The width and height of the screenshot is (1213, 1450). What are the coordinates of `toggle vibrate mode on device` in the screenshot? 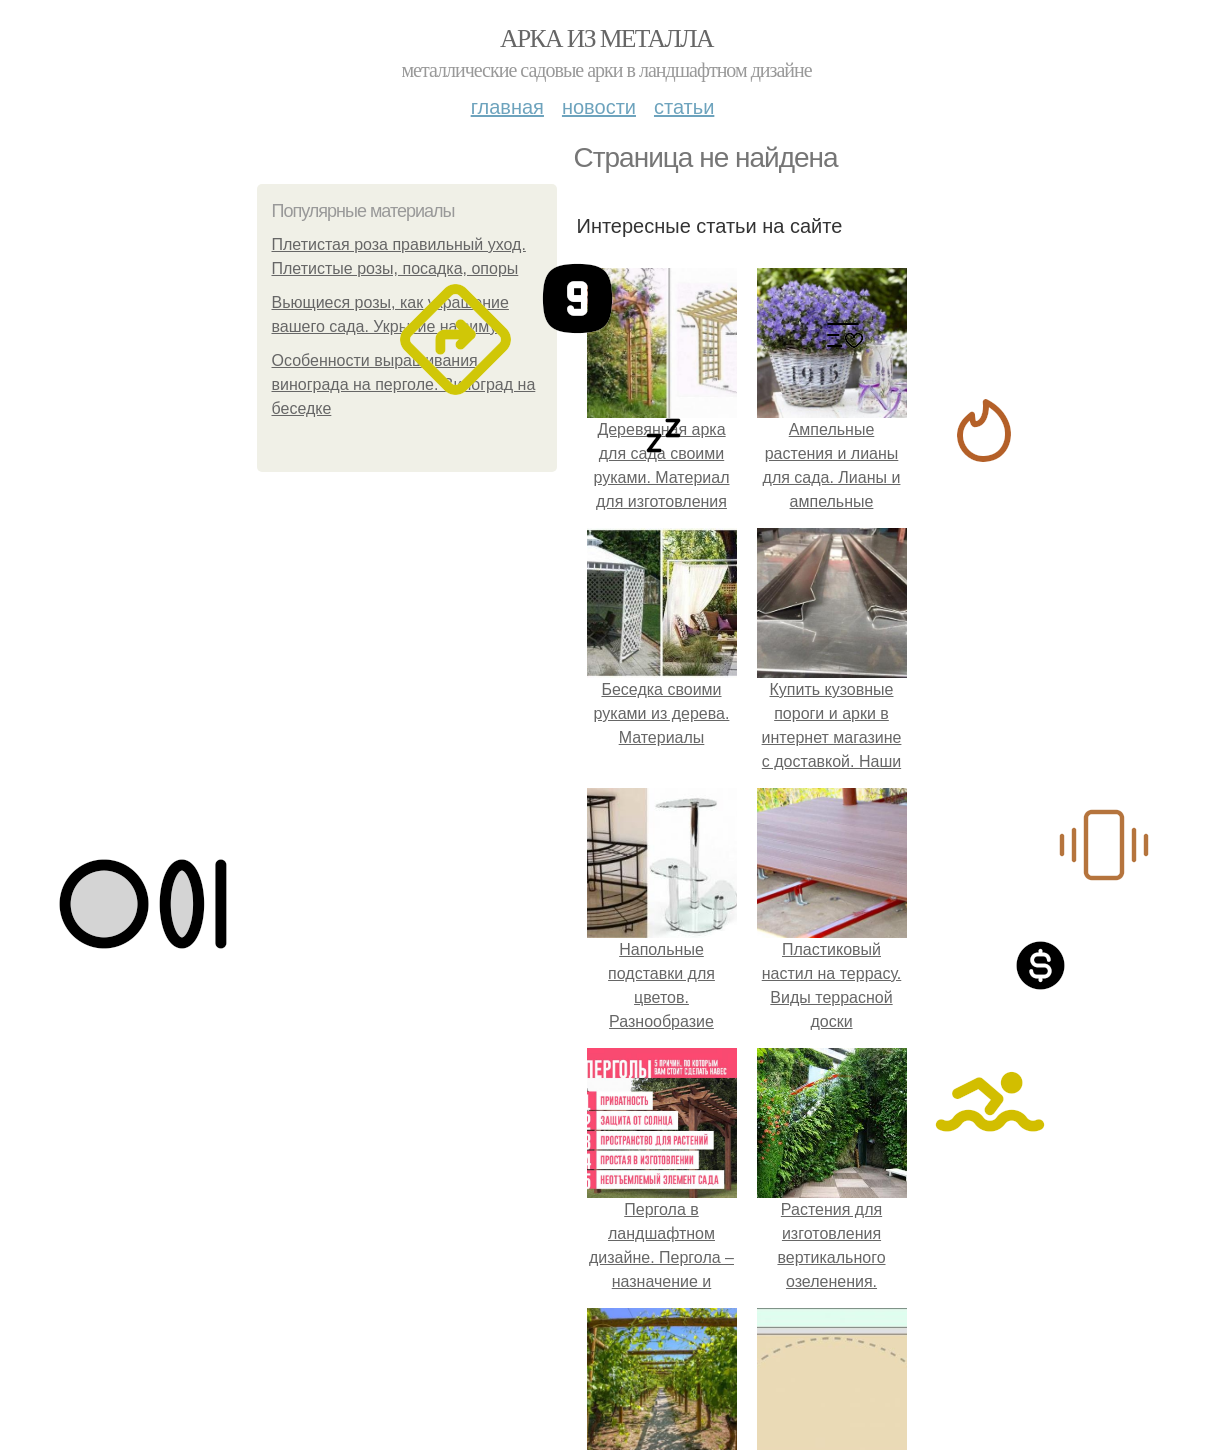 It's located at (1104, 845).